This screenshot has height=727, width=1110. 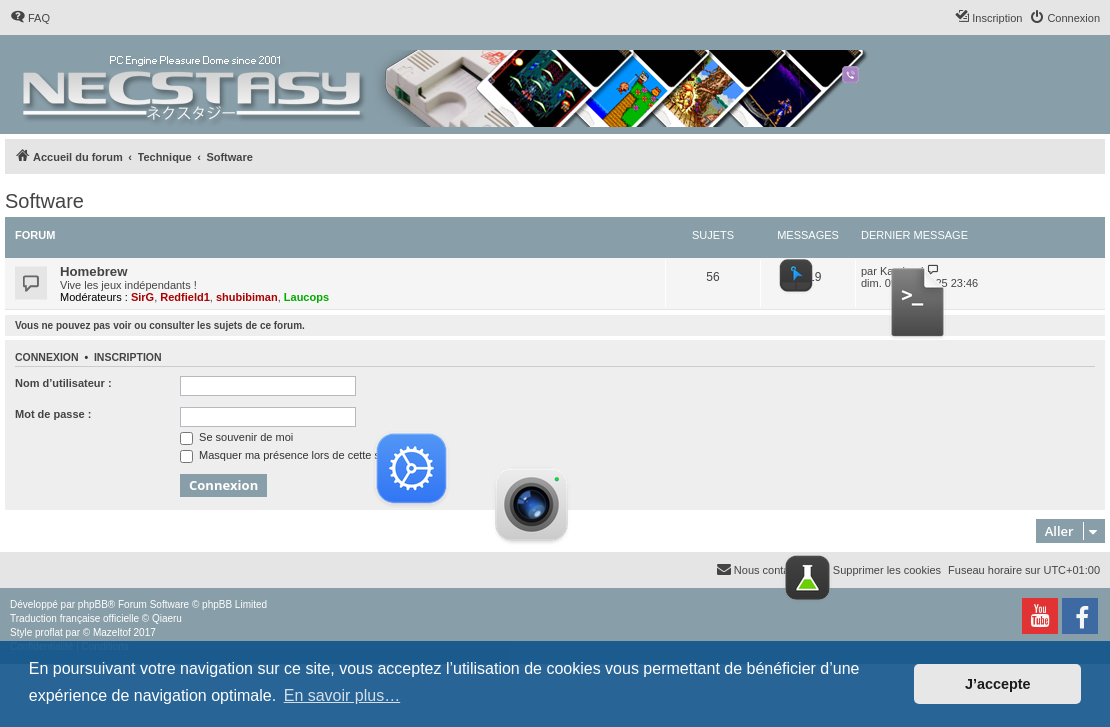 I want to click on open viber messaging app, so click(x=850, y=74).